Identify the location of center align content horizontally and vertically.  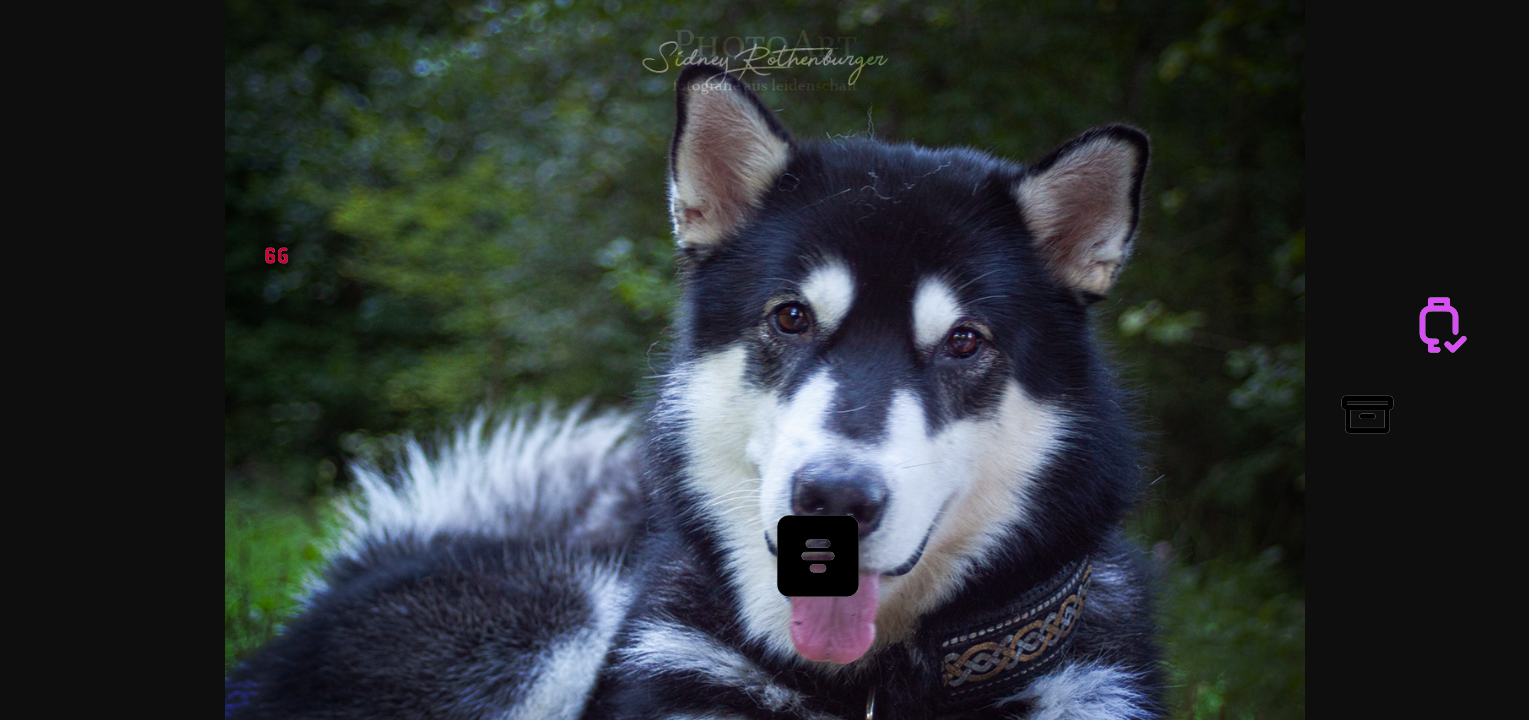
(818, 556).